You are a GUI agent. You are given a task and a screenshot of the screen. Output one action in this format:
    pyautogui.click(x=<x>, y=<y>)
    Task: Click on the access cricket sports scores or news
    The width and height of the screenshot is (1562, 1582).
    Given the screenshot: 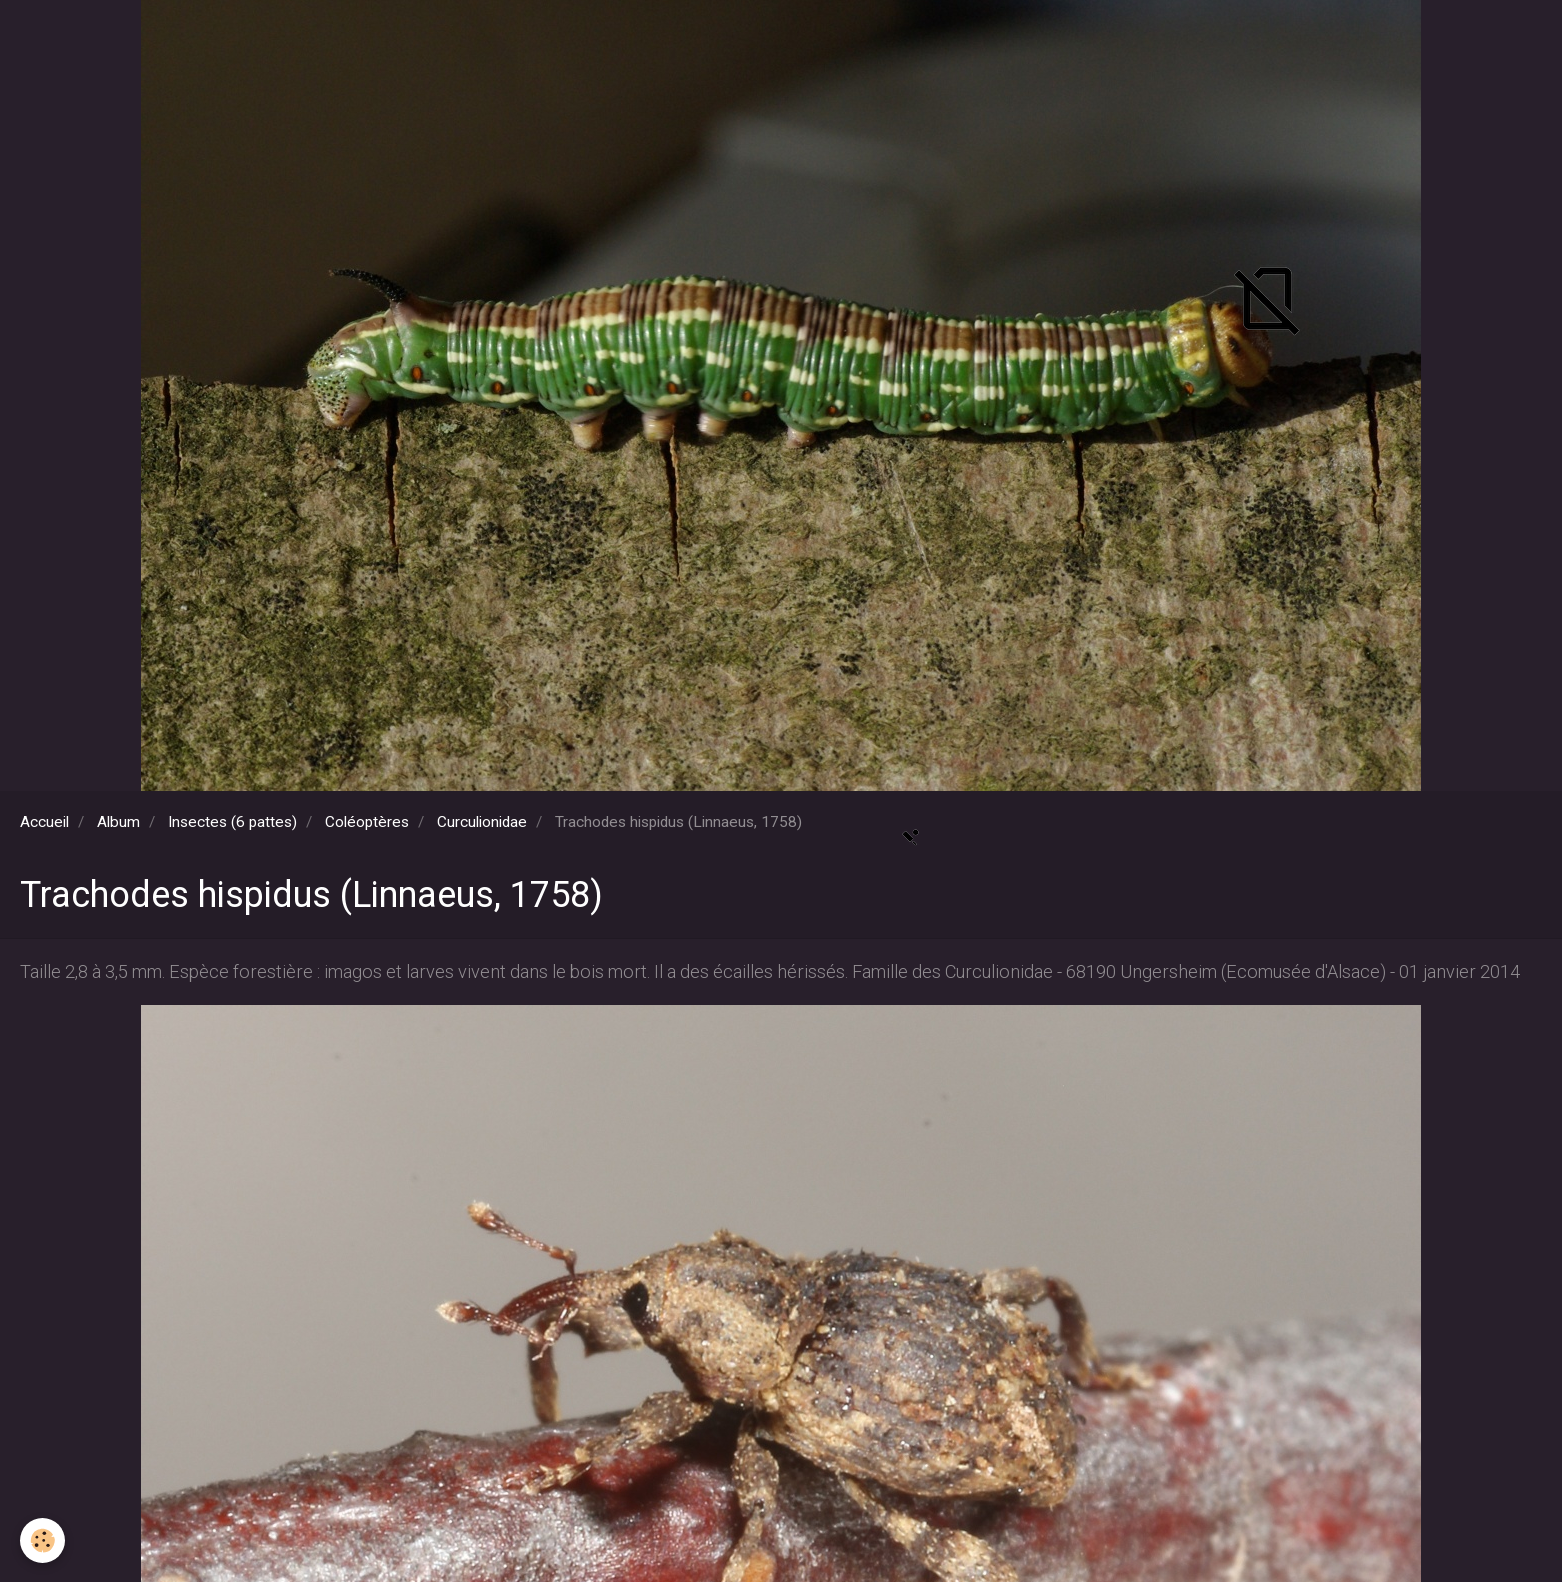 What is the action you would take?
    pyautogui.click(x=910, y=837)
    